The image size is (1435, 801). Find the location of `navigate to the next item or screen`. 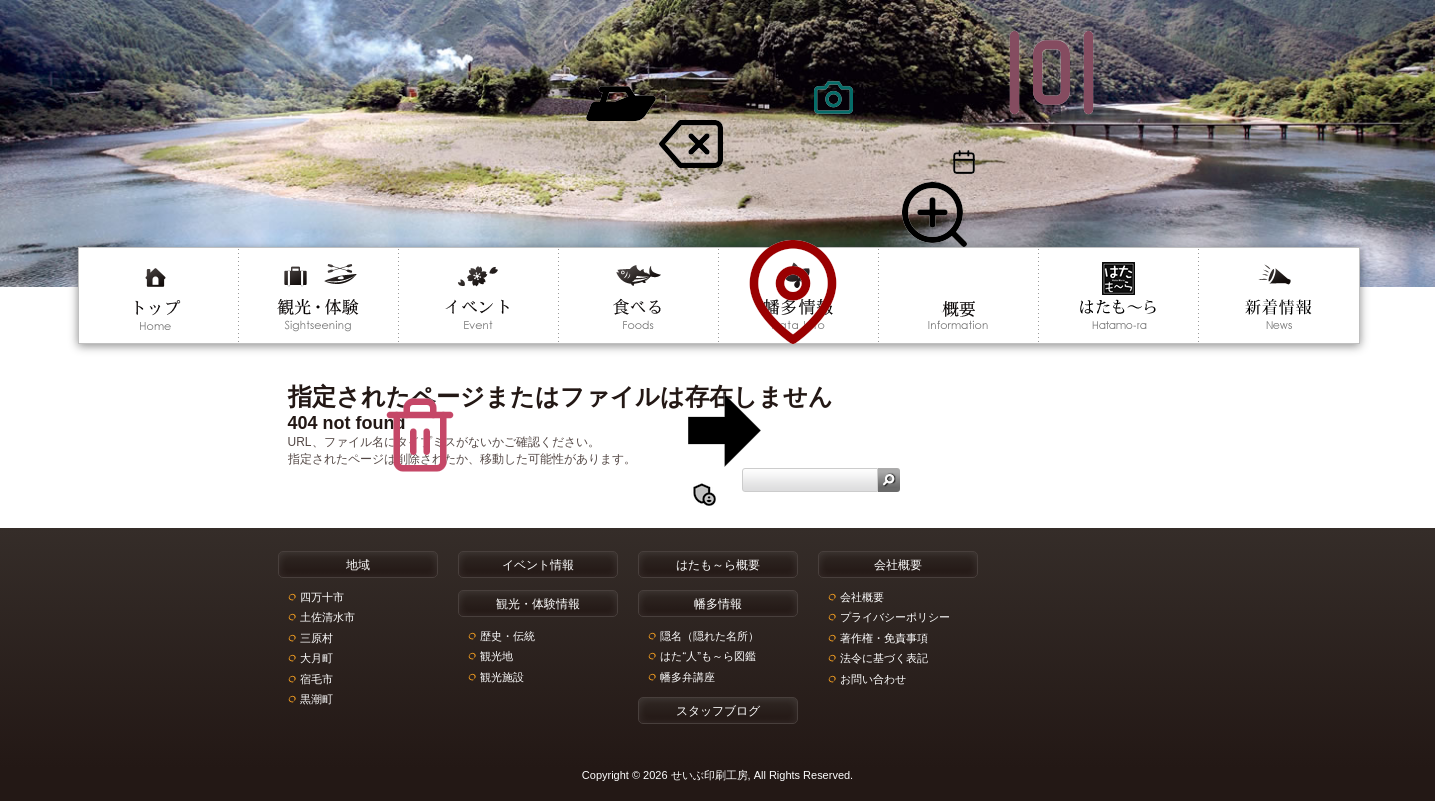

navigate to the next item or screen is located at coordinates (724, 430).